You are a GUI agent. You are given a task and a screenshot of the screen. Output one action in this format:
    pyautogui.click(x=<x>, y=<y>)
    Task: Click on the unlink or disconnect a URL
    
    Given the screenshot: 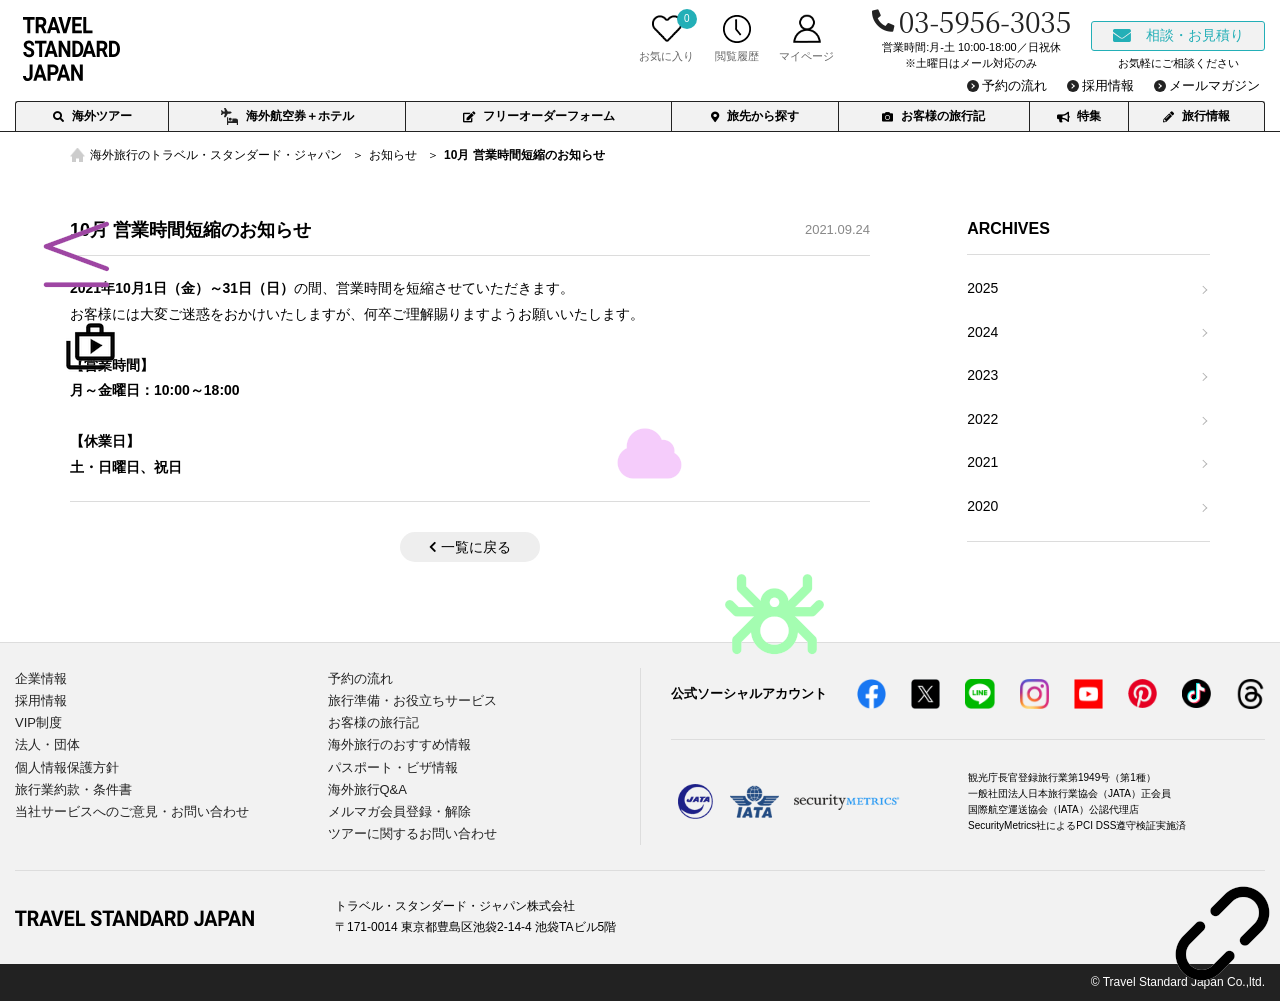 What is the action you would take?
    pyautogui.click(x=1222, y=933)
    